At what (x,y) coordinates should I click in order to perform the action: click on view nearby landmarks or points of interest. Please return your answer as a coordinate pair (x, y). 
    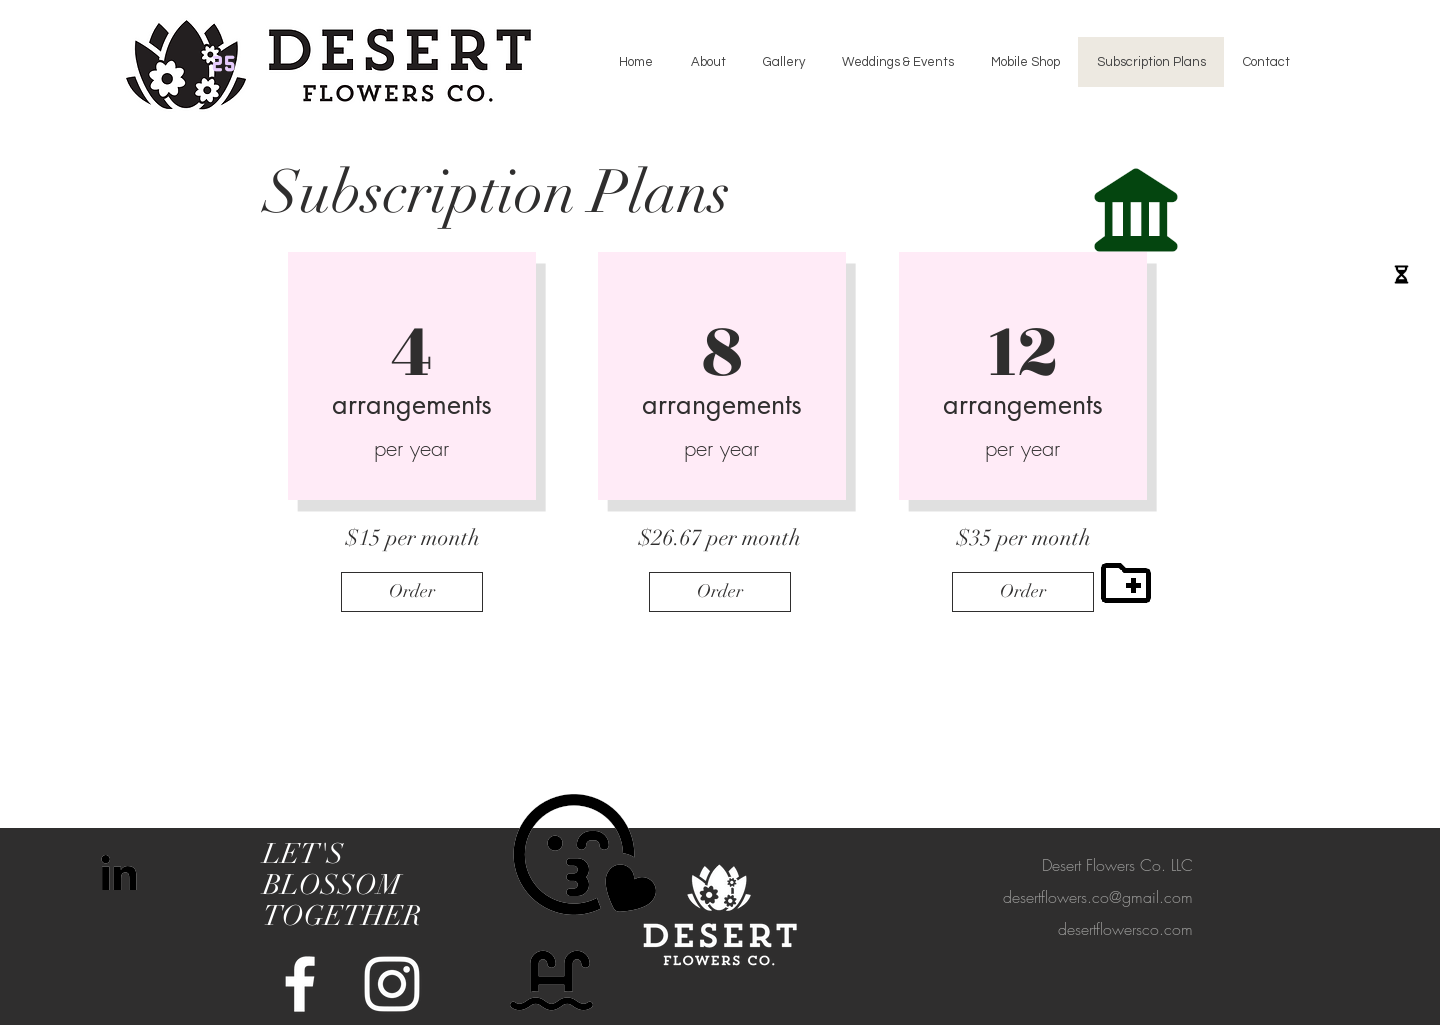
    Looking at the image, I should click on (1136, 210).